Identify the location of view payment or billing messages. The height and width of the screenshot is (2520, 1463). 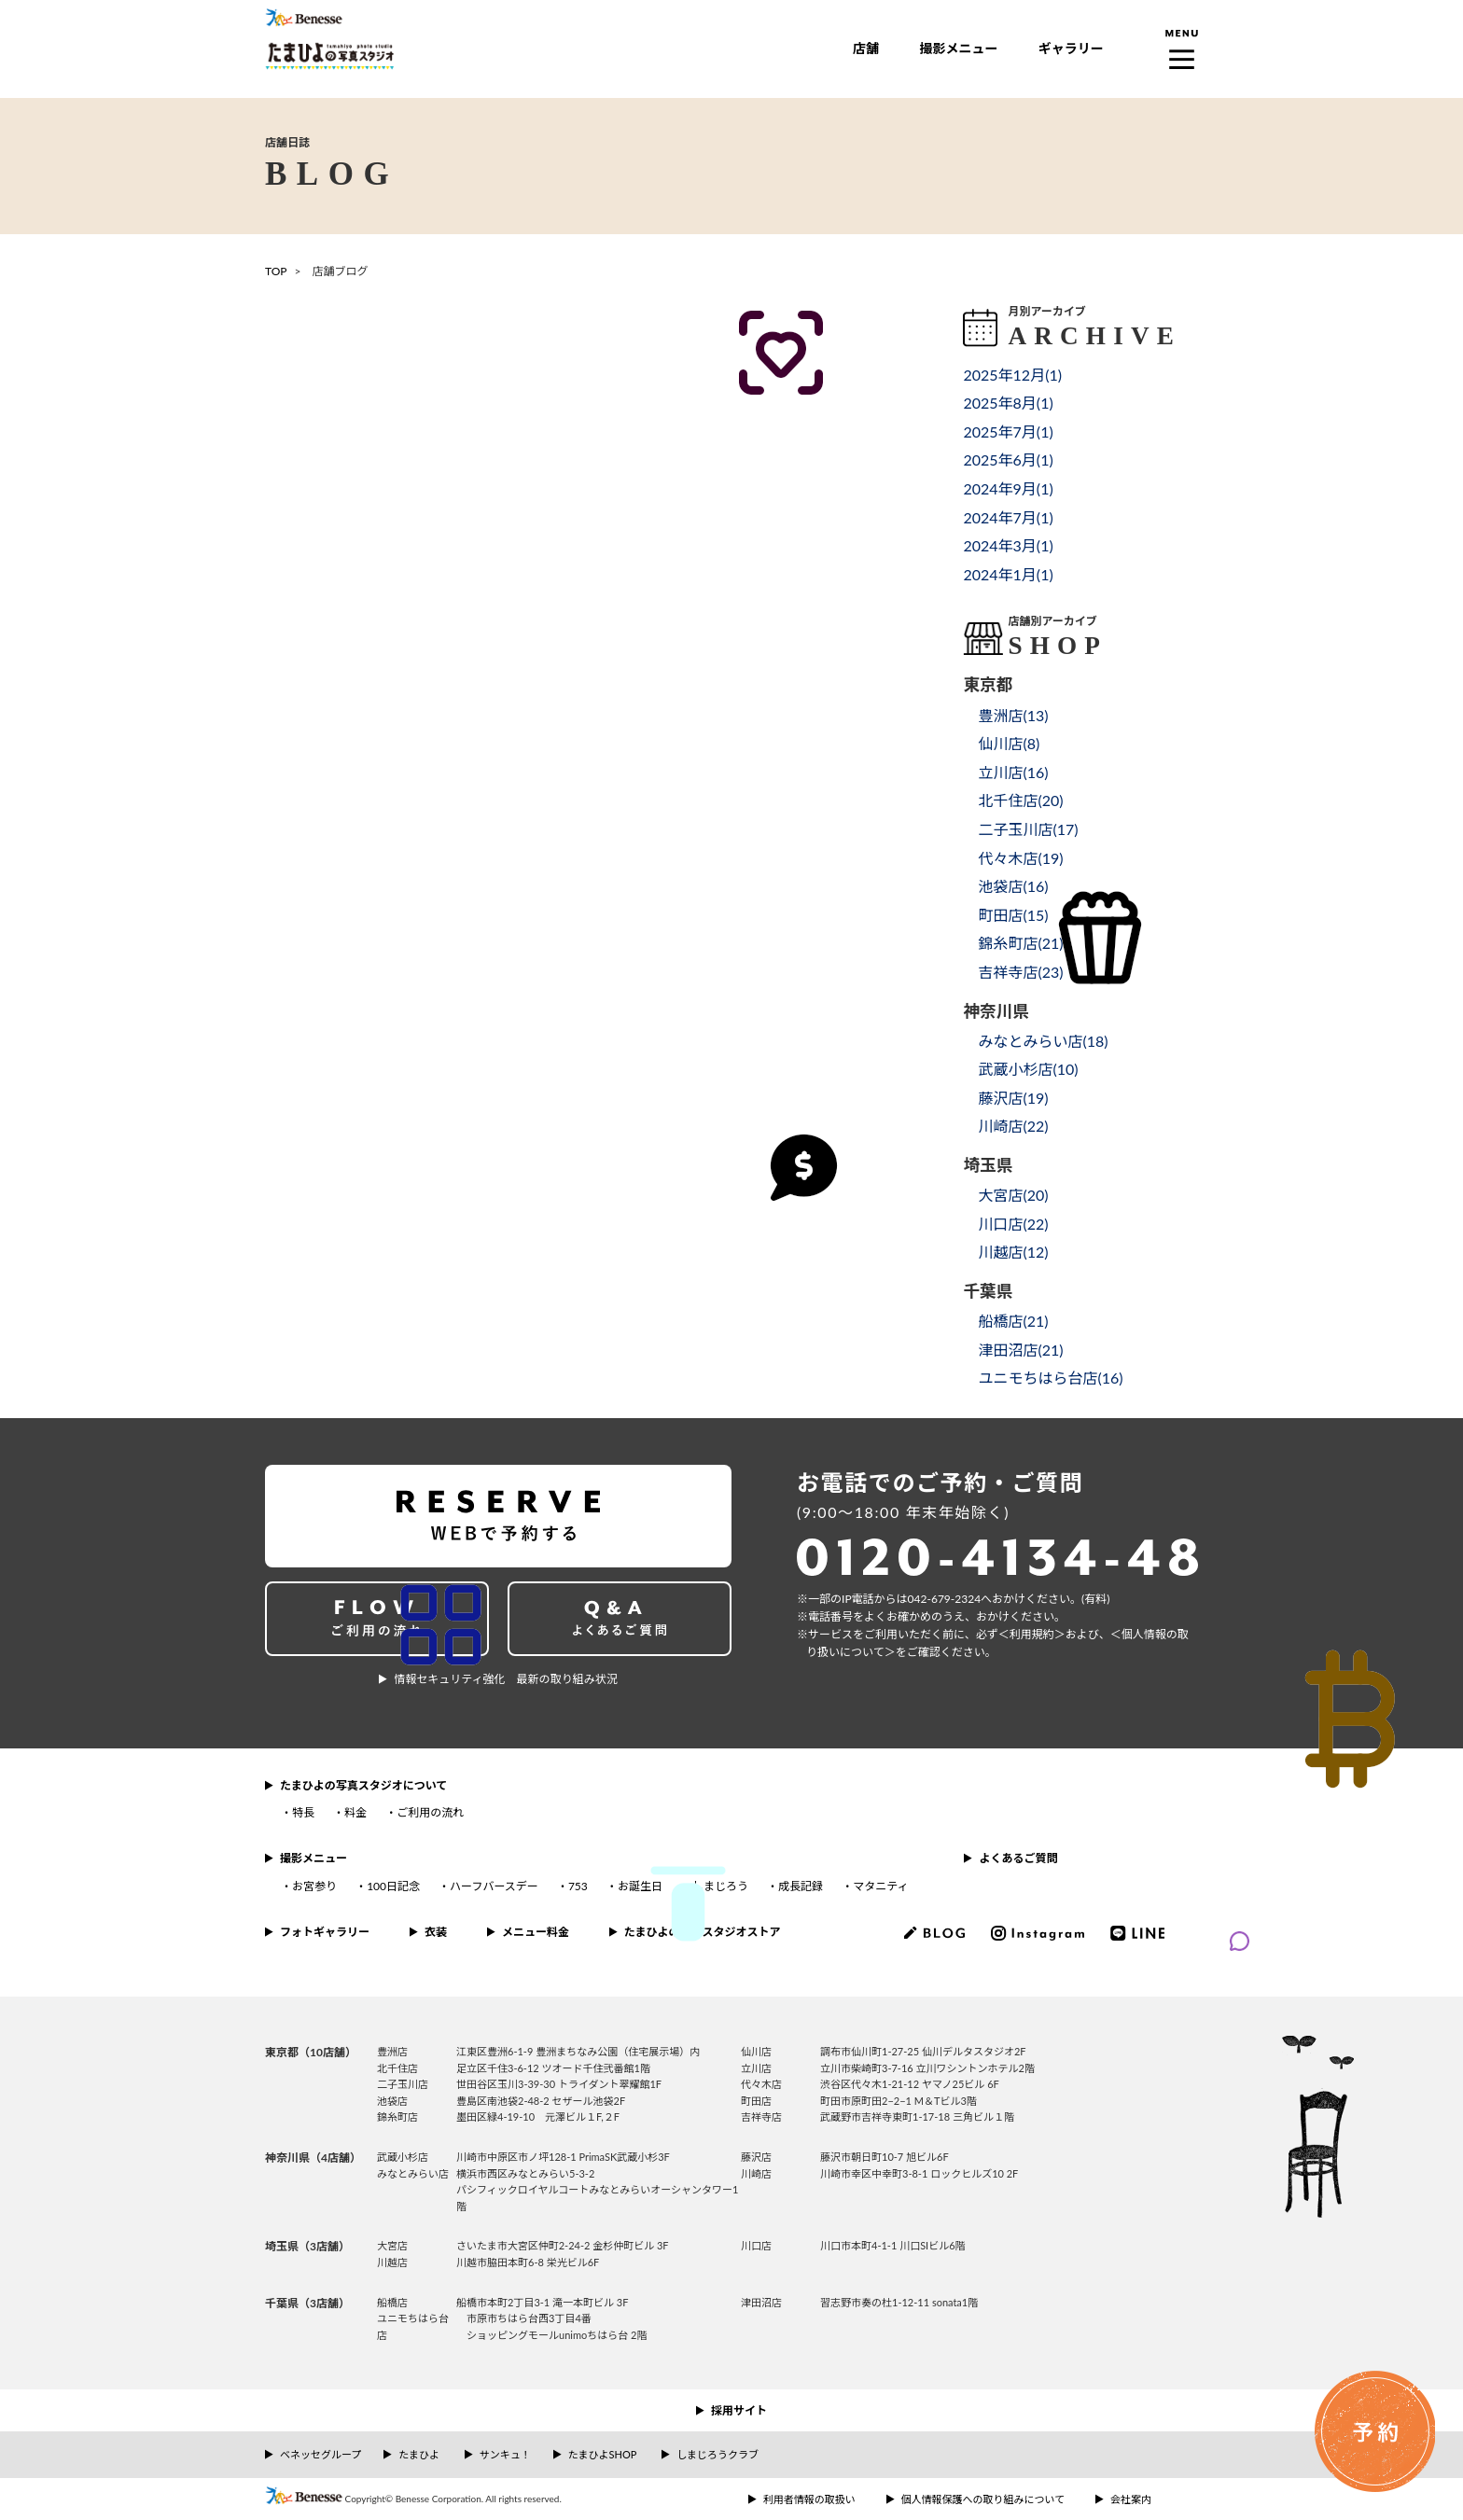
(803, 1167).